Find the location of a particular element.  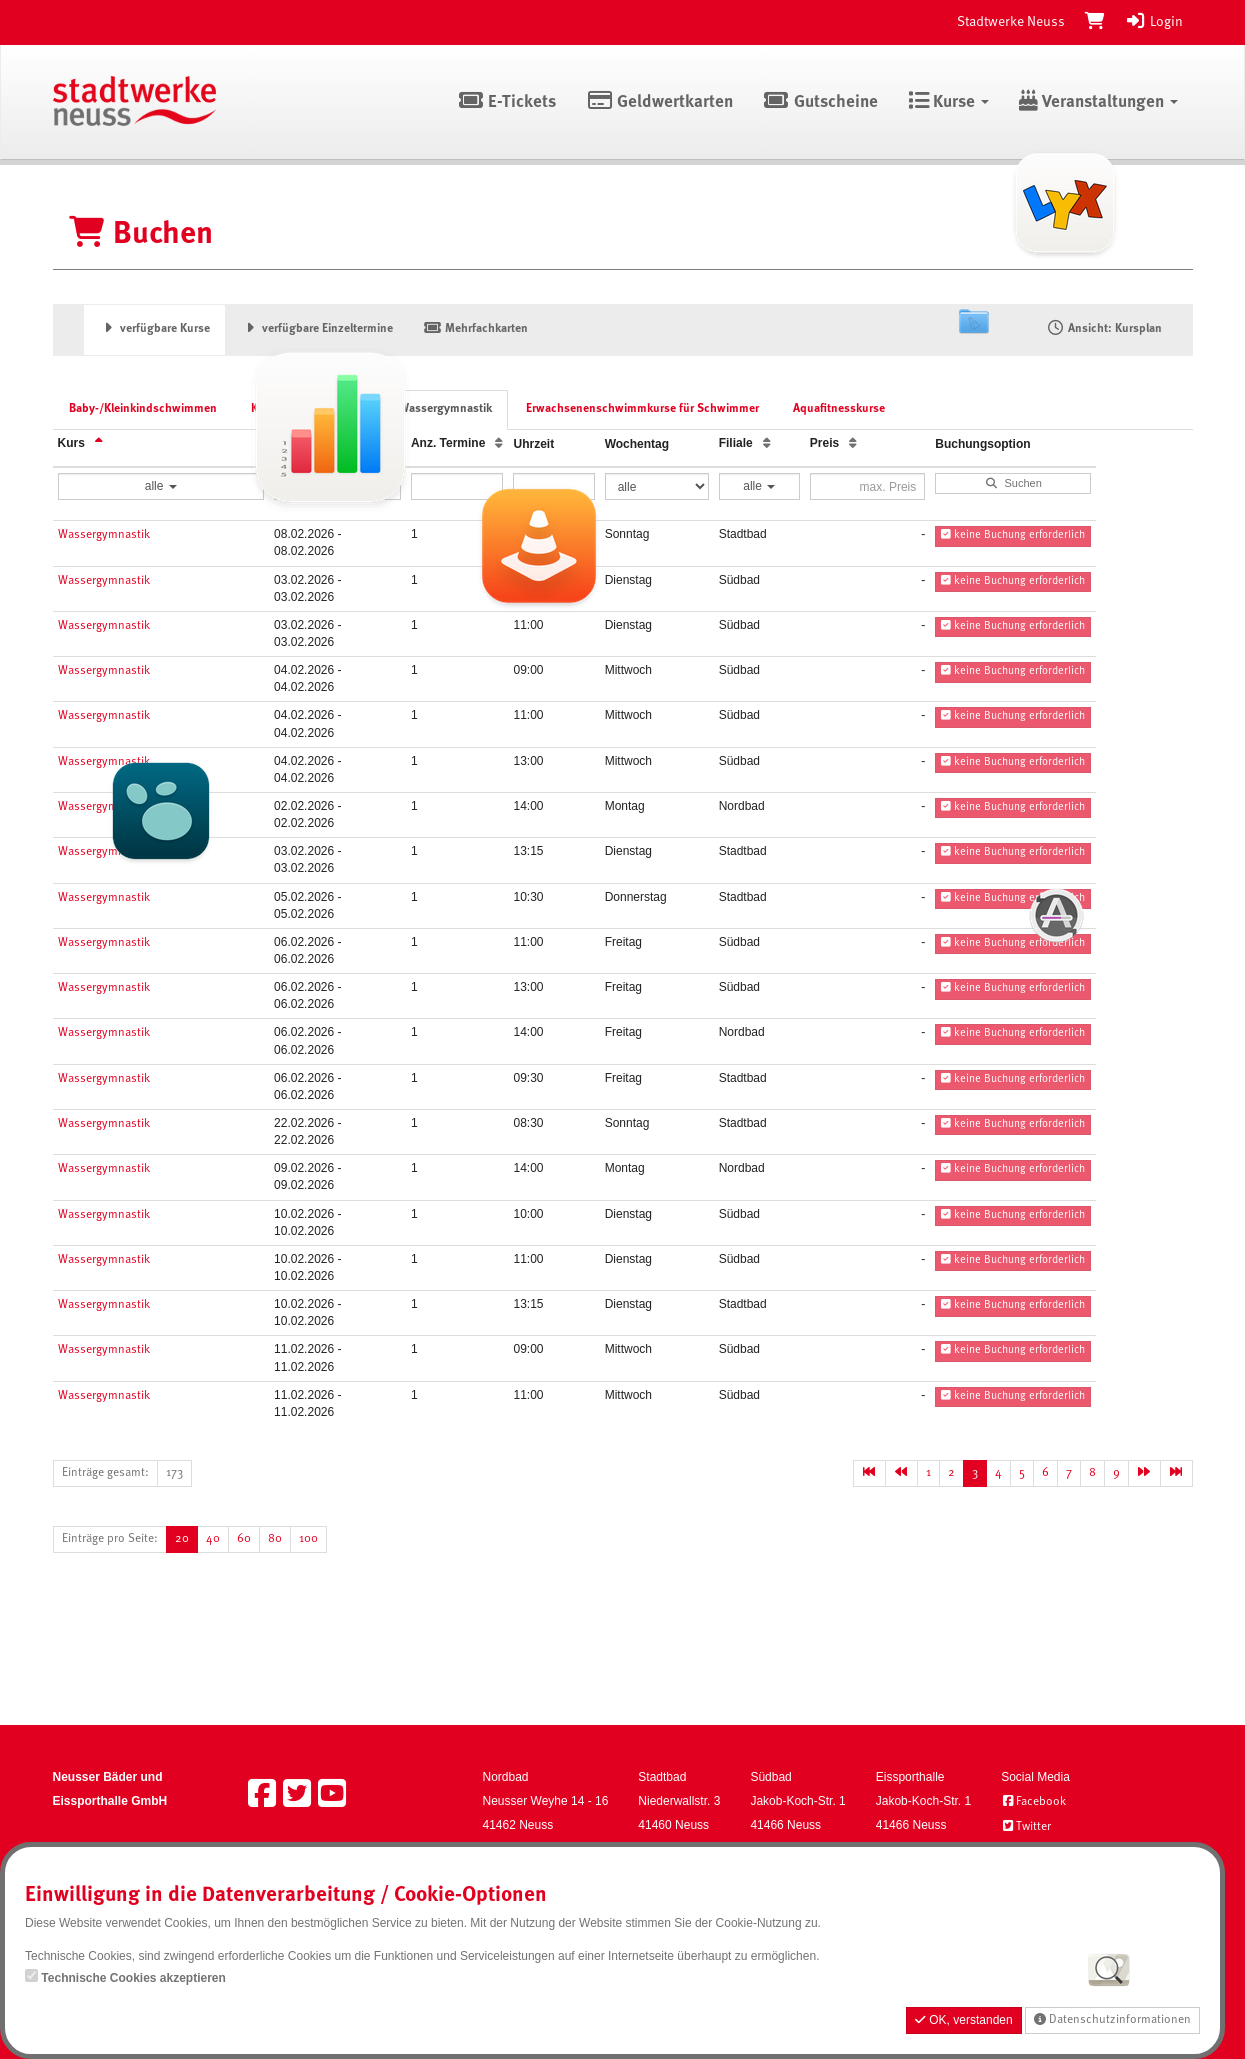

open eye of mate image viewer application is located at coordinates (1109, 1970).